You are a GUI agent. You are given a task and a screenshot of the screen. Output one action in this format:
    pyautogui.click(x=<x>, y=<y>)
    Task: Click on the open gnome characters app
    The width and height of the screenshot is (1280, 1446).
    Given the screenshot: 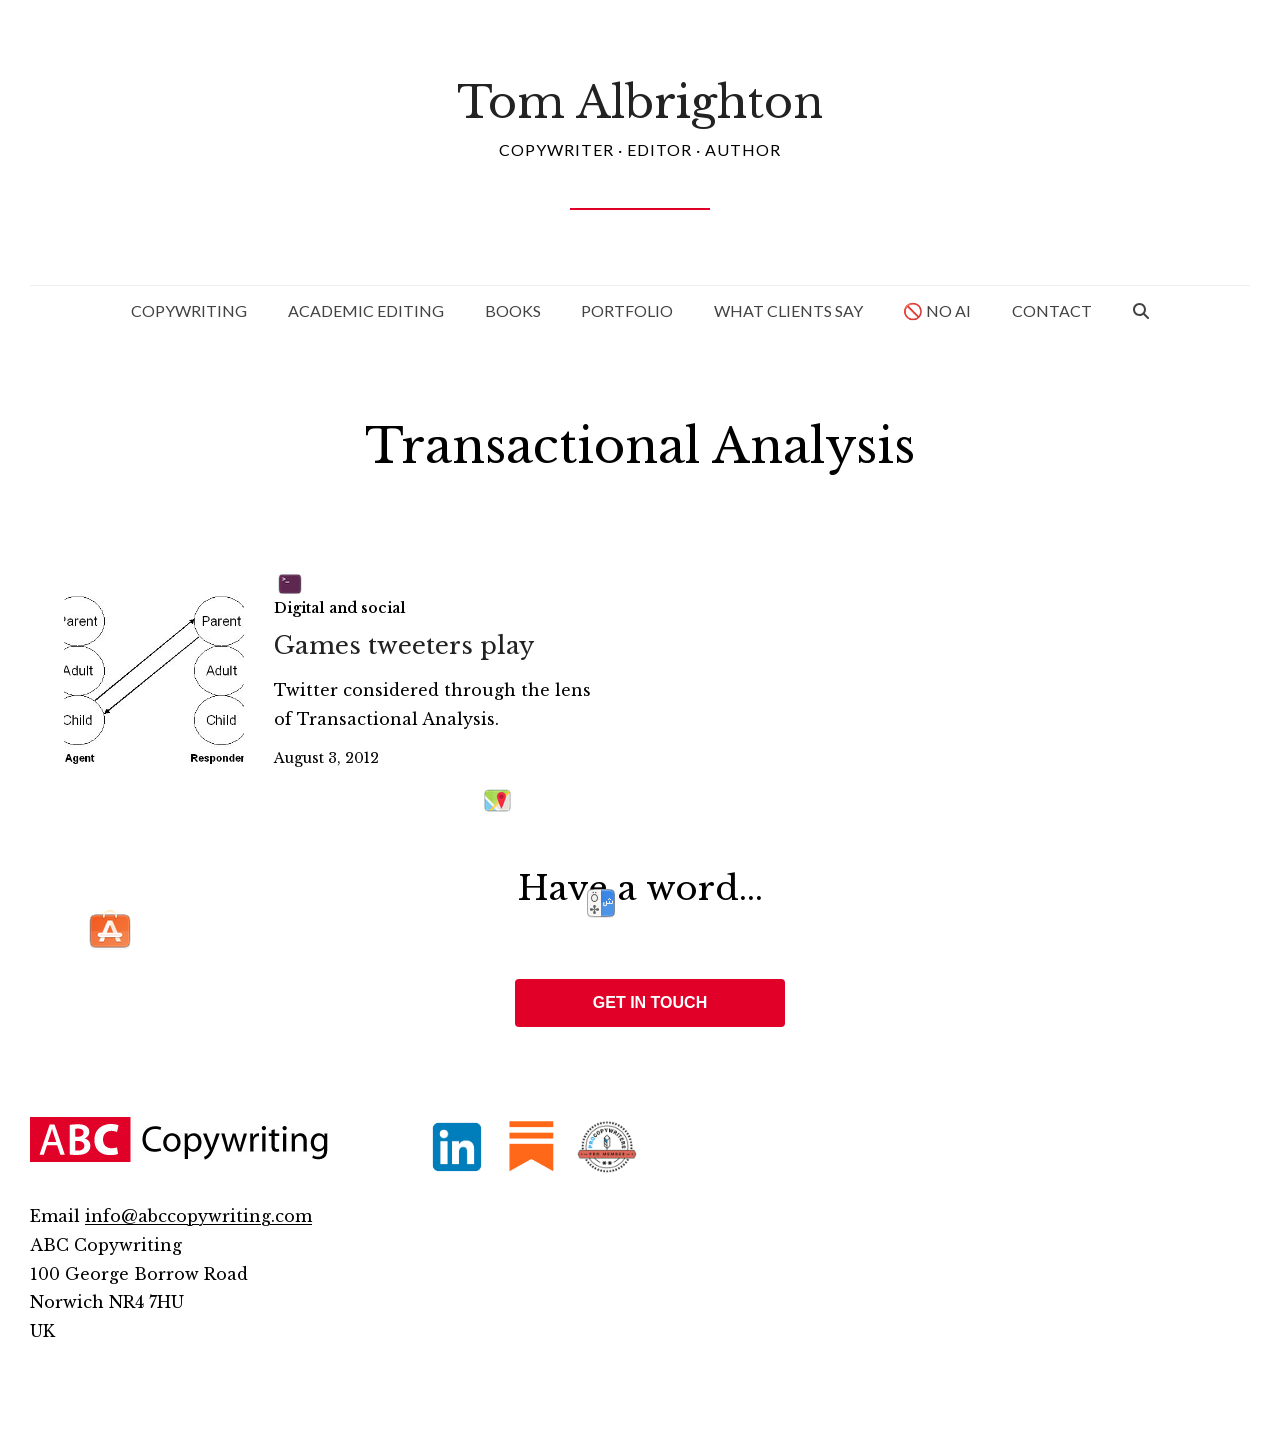 What is the action you would take?
    pyautogui.click(x=601, y=903)
    